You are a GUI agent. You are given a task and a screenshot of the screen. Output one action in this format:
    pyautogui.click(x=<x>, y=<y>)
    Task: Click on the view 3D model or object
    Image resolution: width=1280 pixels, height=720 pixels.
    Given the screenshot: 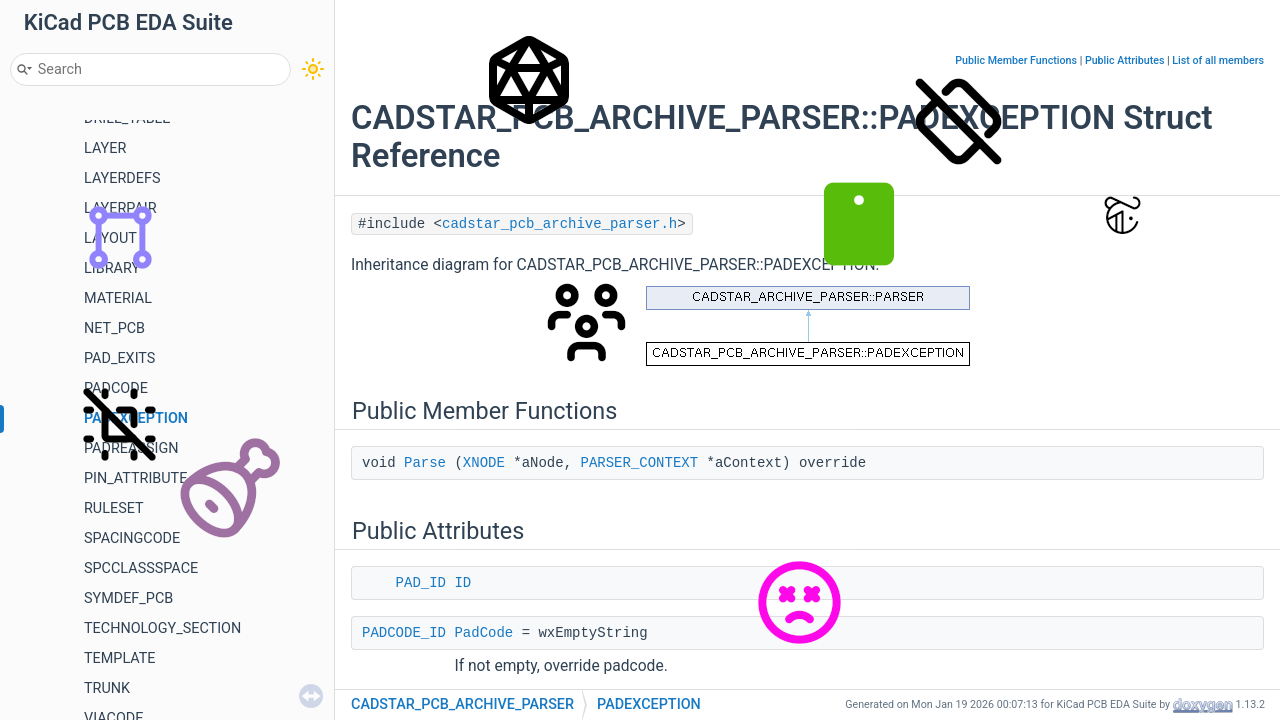 What is the action you would take?
    pyautogui.click(x=529, y=80)
    